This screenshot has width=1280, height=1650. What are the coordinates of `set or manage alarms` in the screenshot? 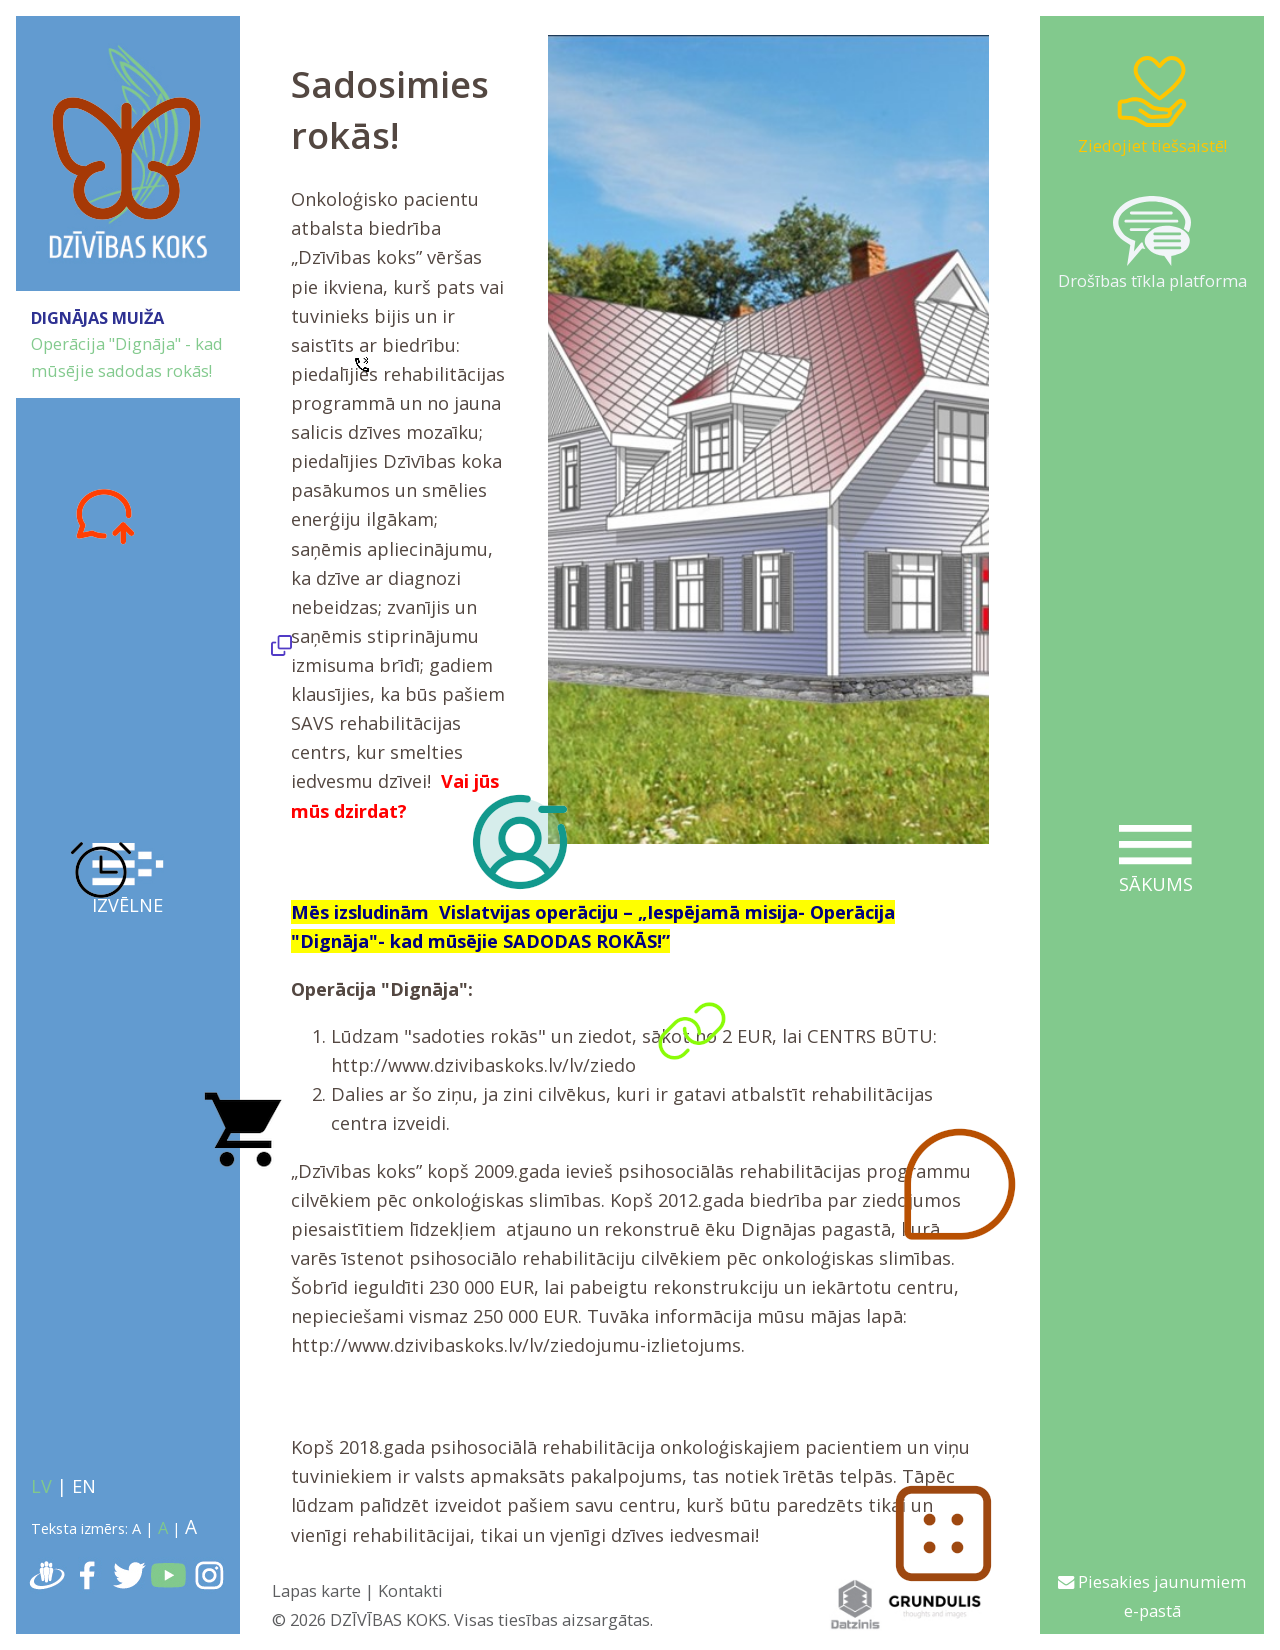 It's located at (101, 870).